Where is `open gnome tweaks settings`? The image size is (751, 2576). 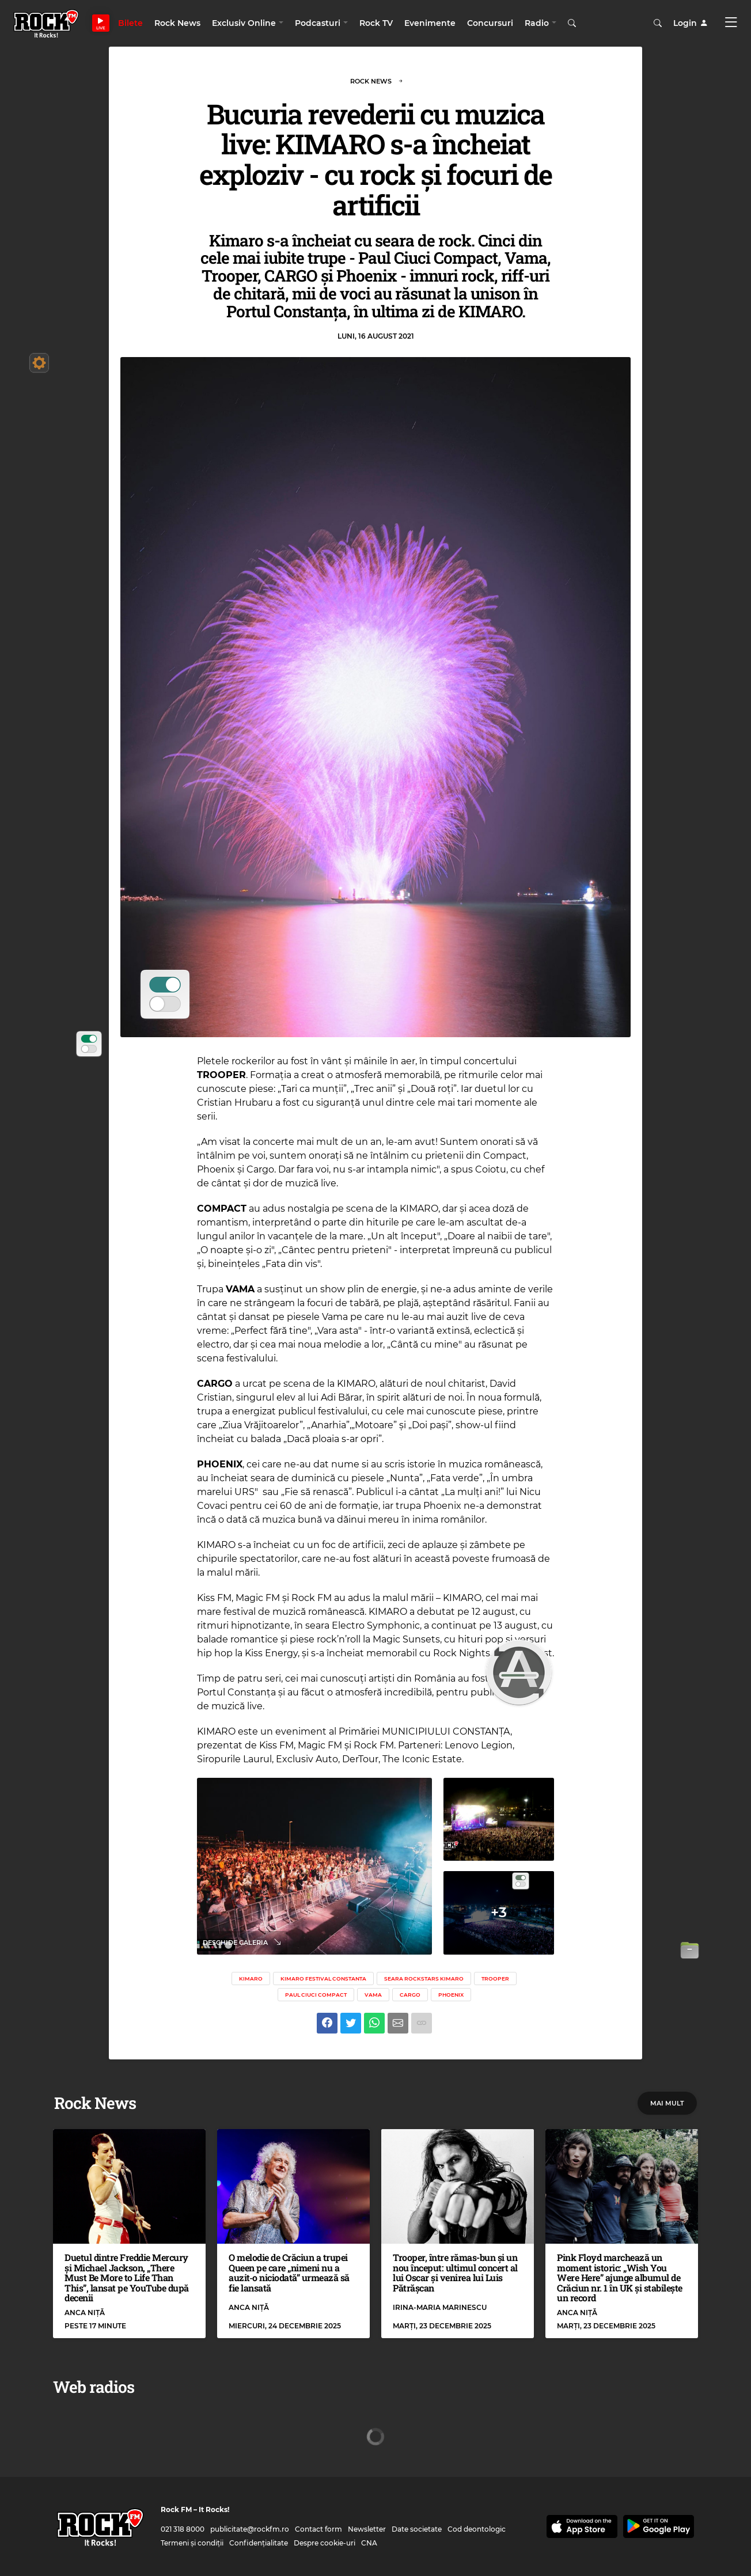
open gnome tweaks settings is located at coordinates (521, 1881).